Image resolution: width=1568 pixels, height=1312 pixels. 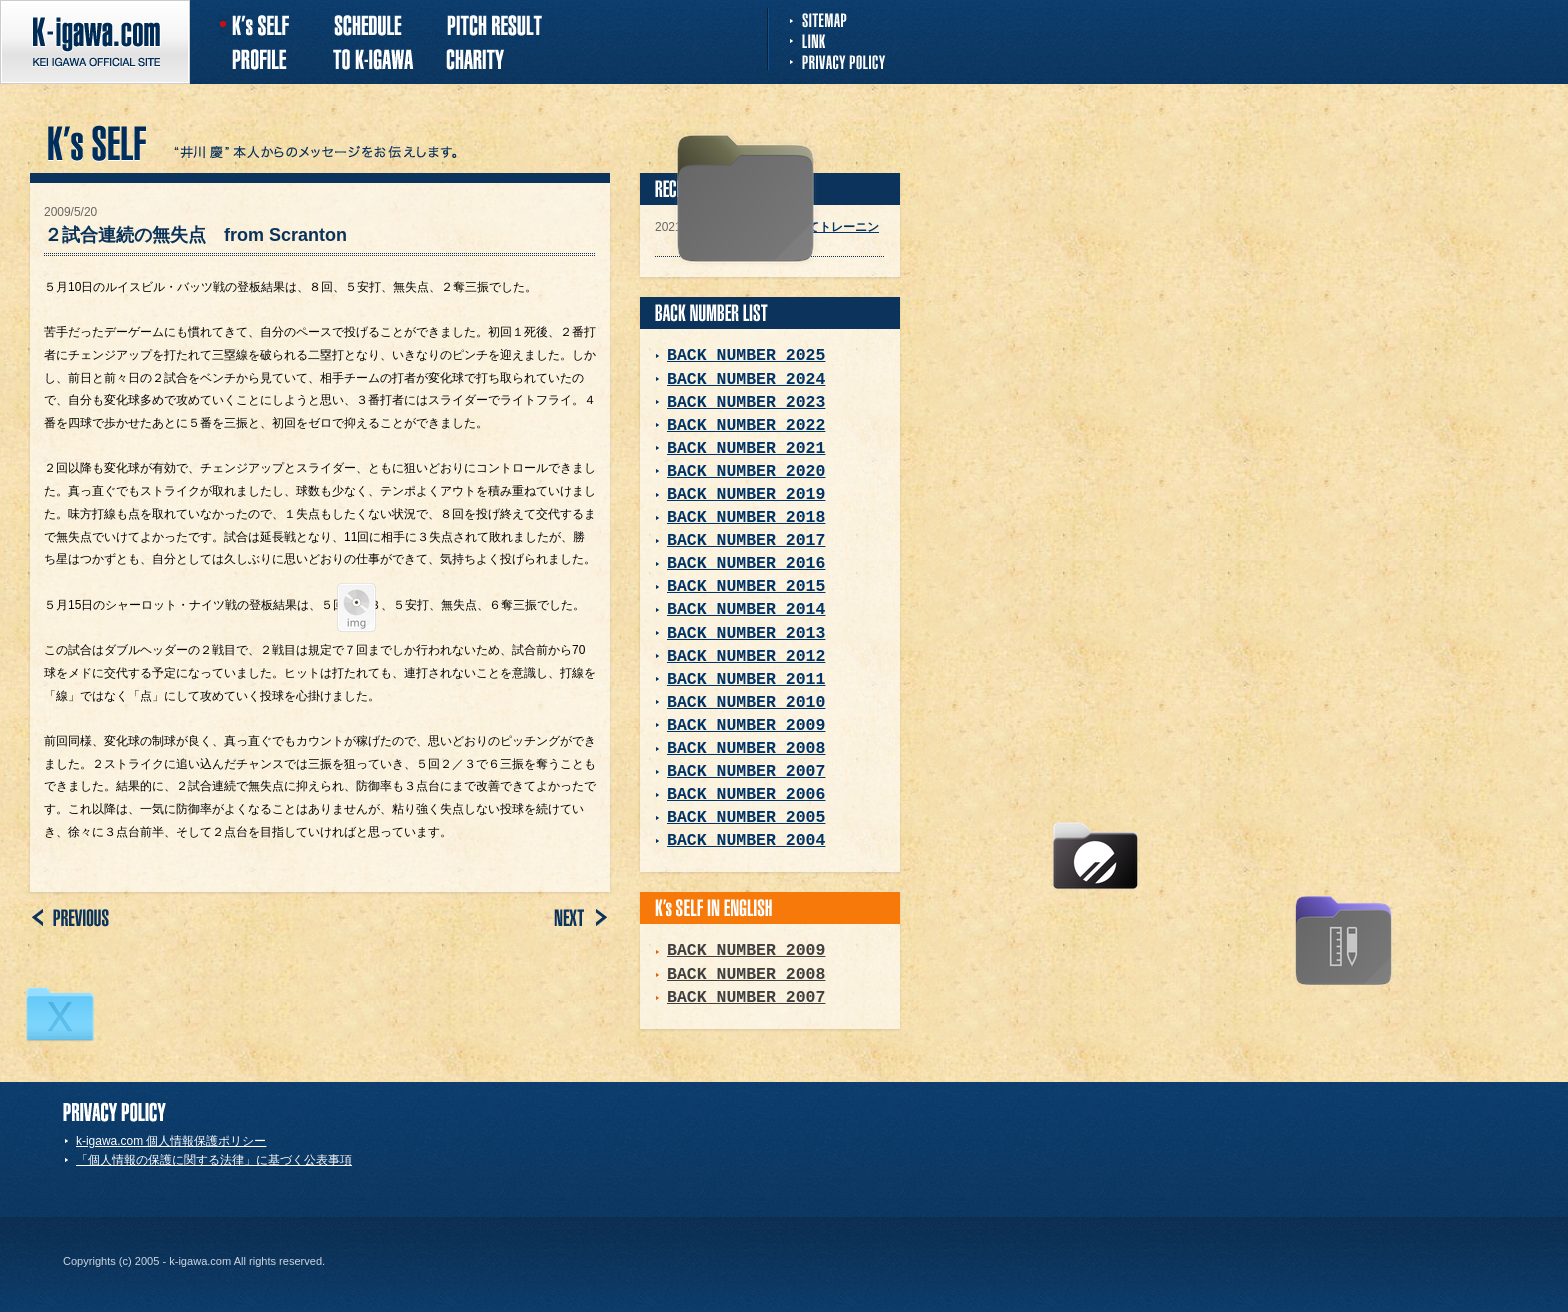 I want to click on folder containing PlanetScale database files, so click(x=1095, y=858).